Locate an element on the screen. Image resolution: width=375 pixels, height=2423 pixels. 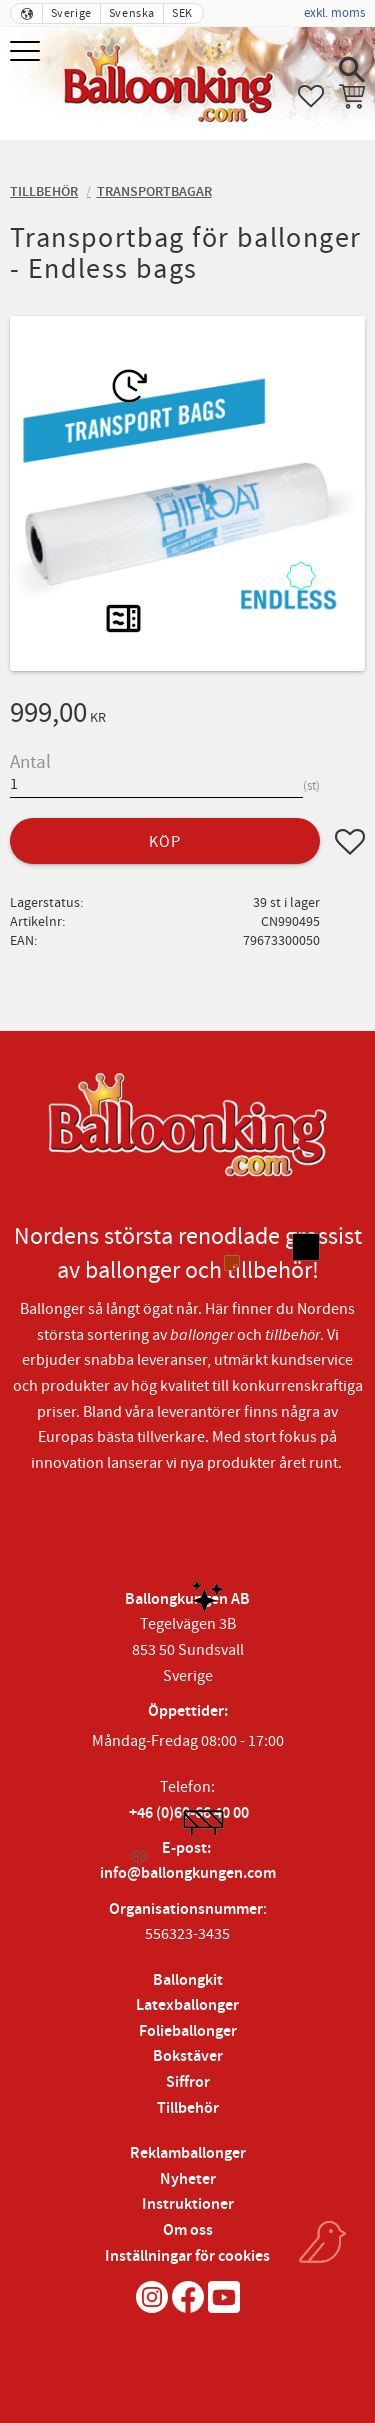
access microwave controls or settings is located at coordinates (123, 618).